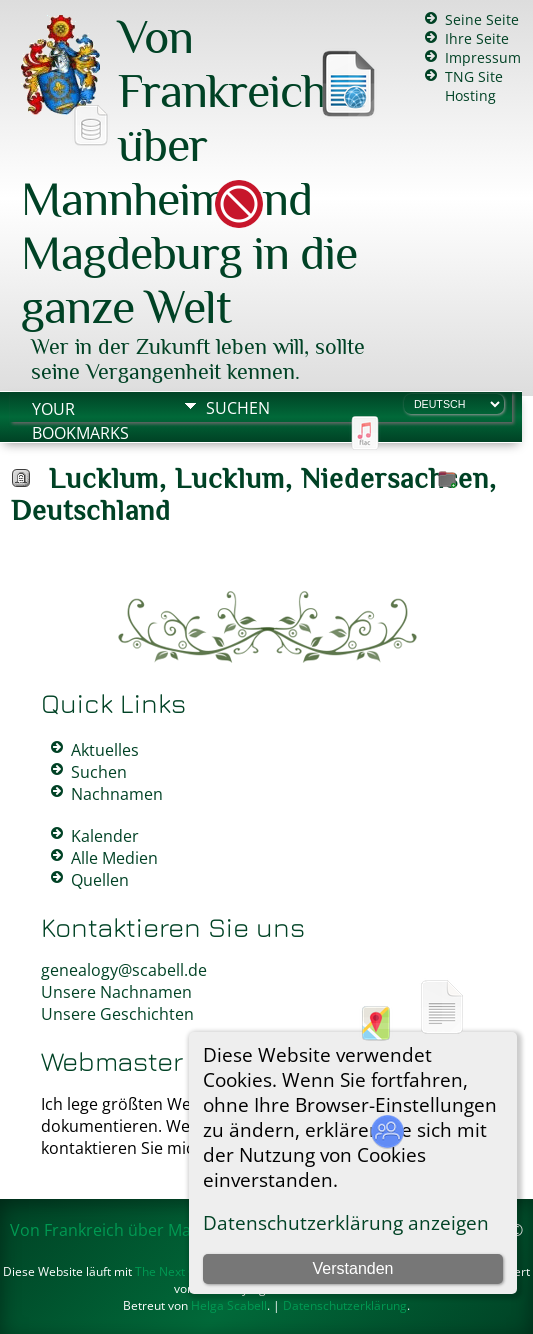  What do you see at coordinates (348, 83) in the screenshot?
I see `open a web template document file` at bounding box center [348, 83].